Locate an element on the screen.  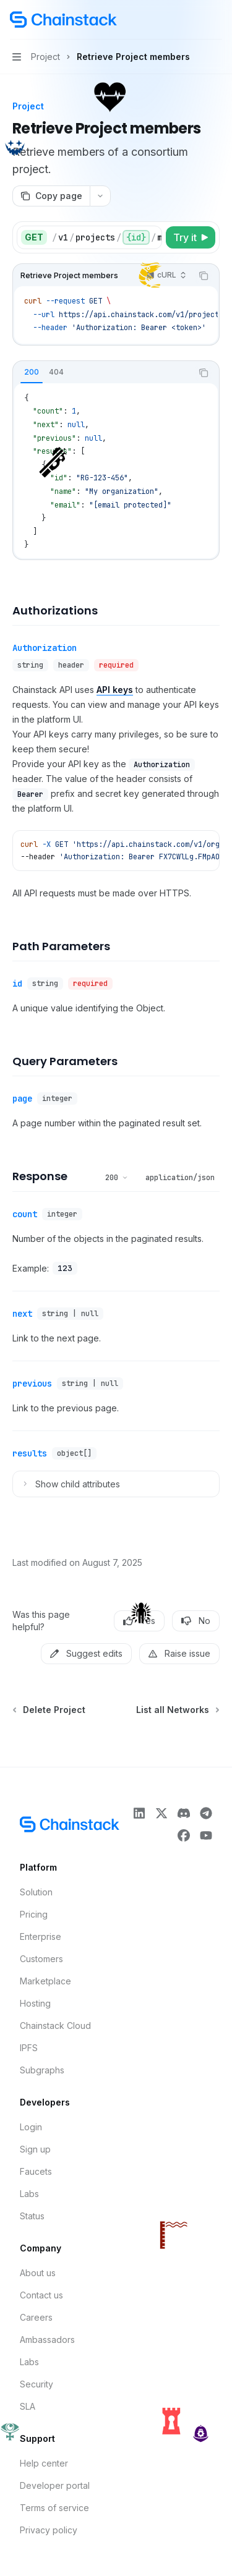
indicates a delighted or excited mood is located at coordinates (15, 147).